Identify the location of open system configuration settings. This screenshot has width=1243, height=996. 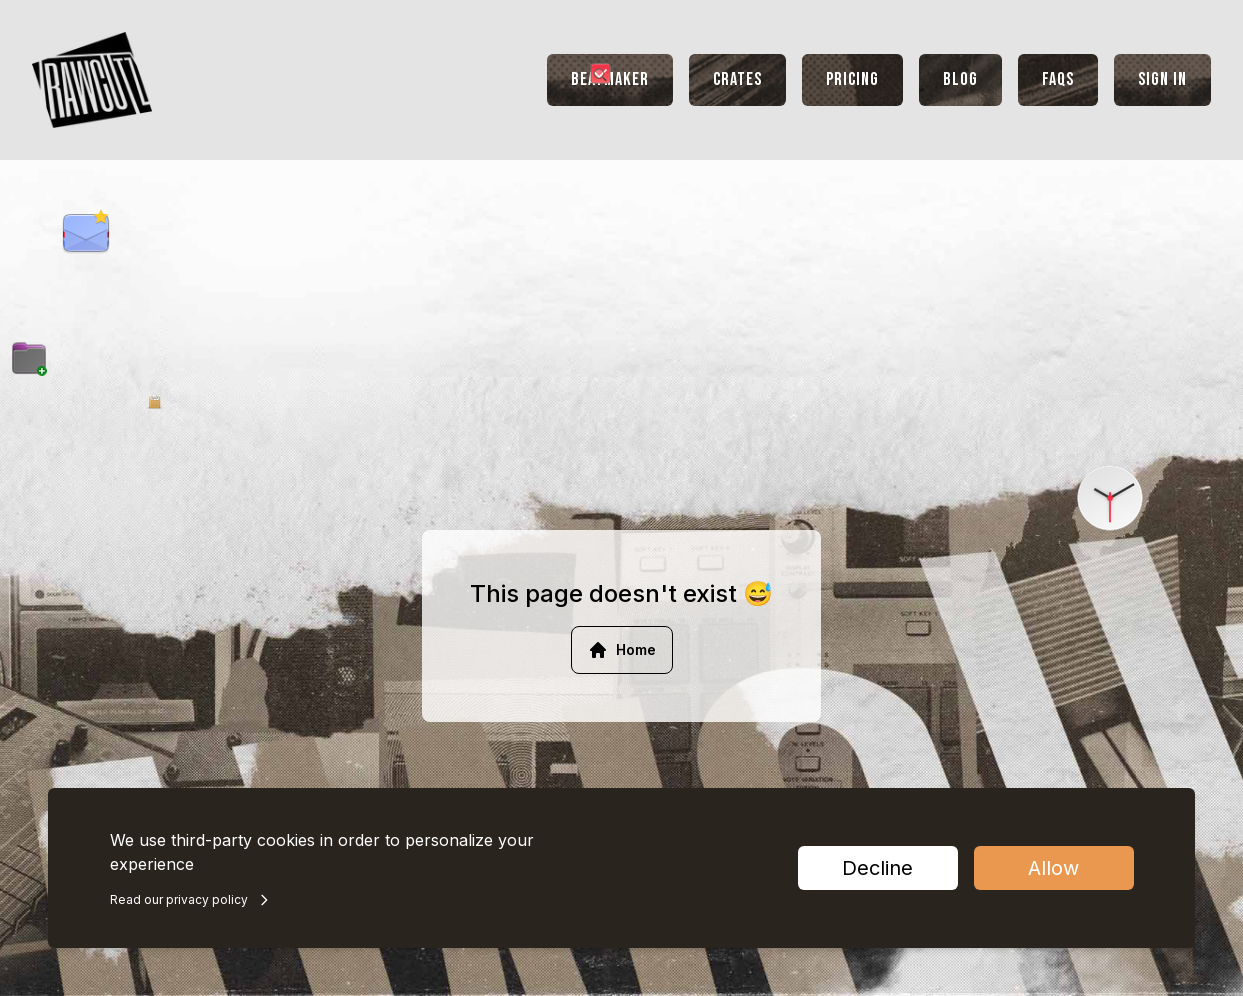
(600, 73).